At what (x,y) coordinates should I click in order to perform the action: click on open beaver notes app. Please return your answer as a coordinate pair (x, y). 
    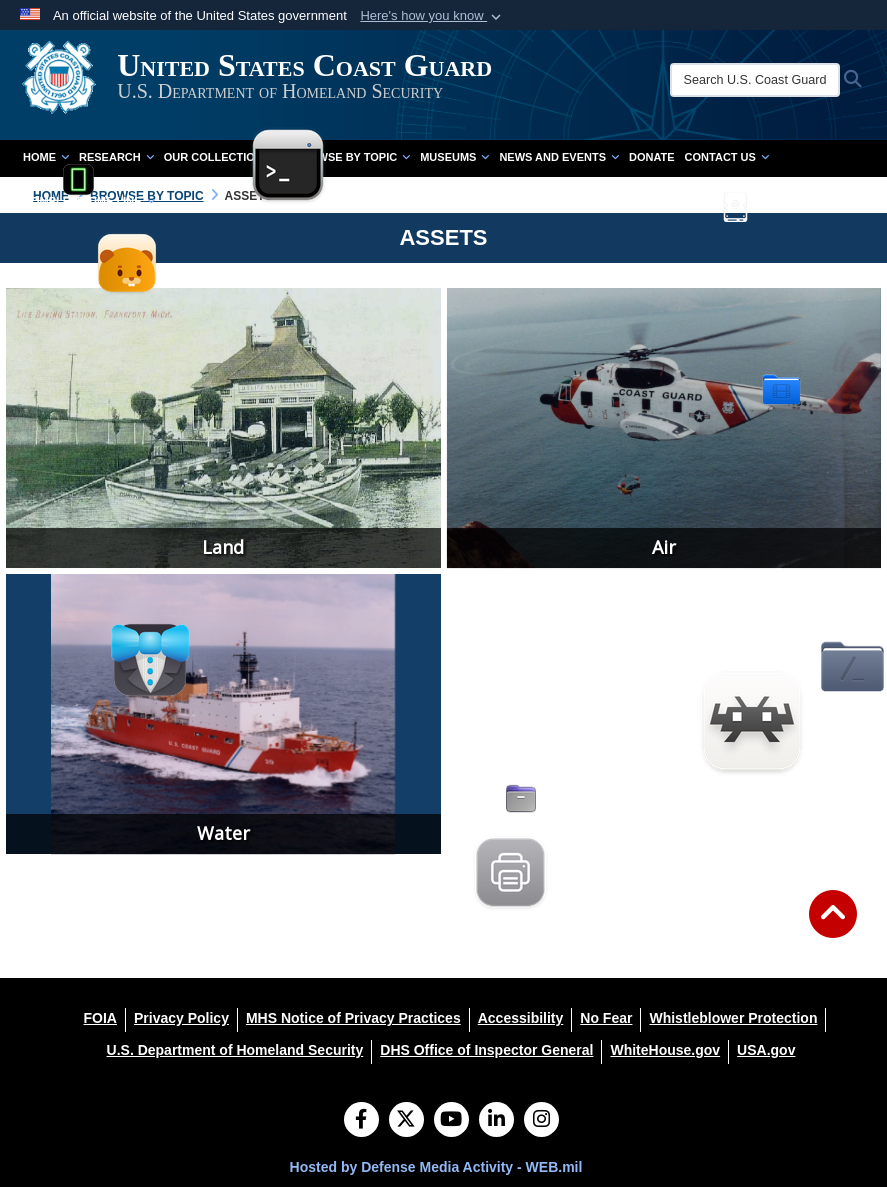
    Looking at the image, I should click on (127, 263).